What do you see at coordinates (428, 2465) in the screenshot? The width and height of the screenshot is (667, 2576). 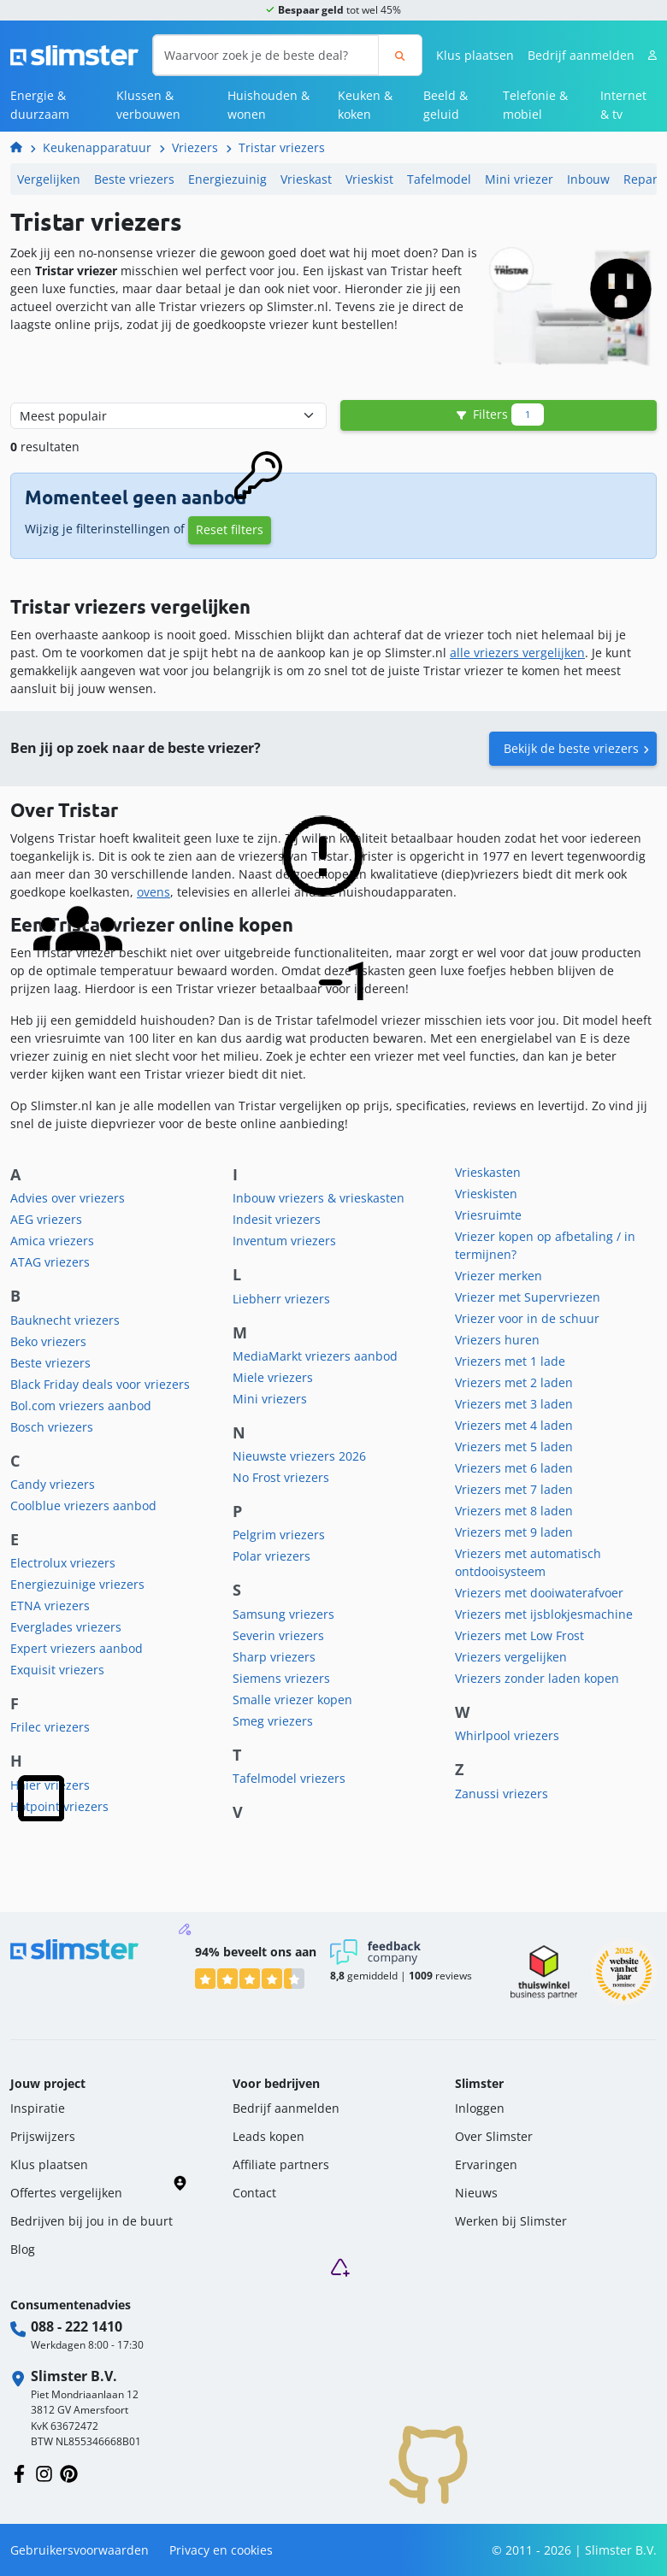 I see `view project on github` at bounding box center [428, 2465].